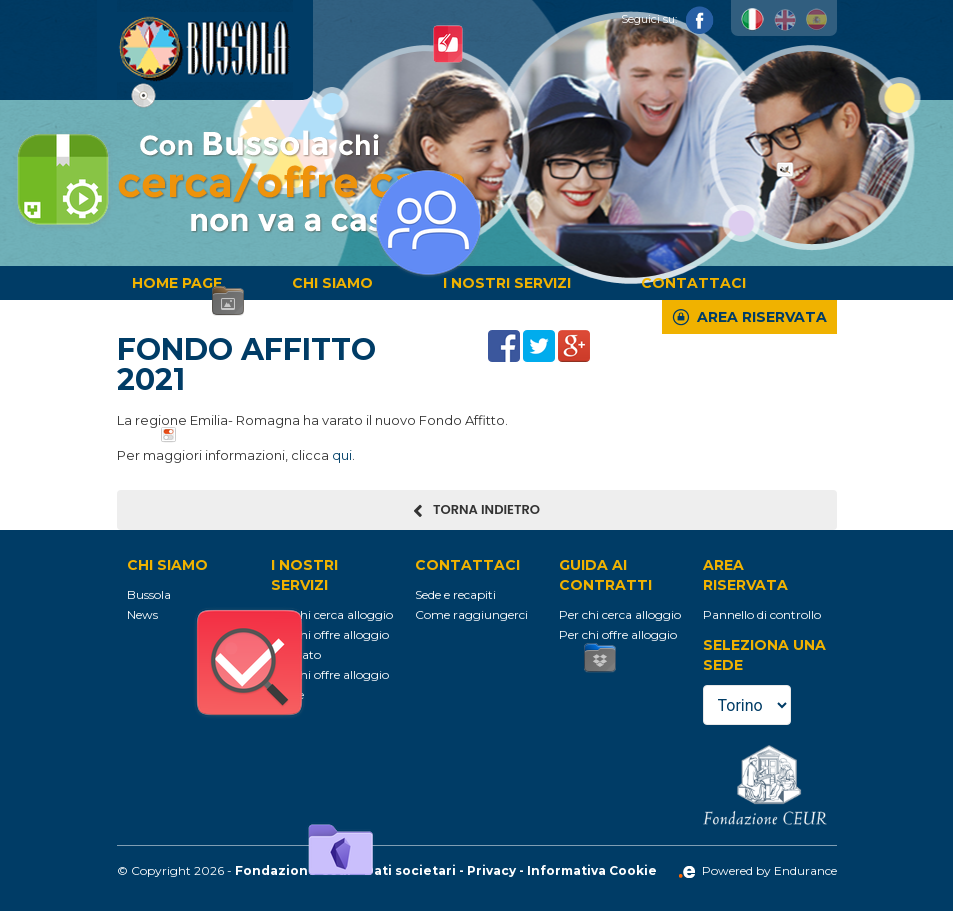  What do you see at coordinates (249, 662) in the screenshot?
I see `open dconf editor to modify system configuration settings` at bounding box center [249, 662].